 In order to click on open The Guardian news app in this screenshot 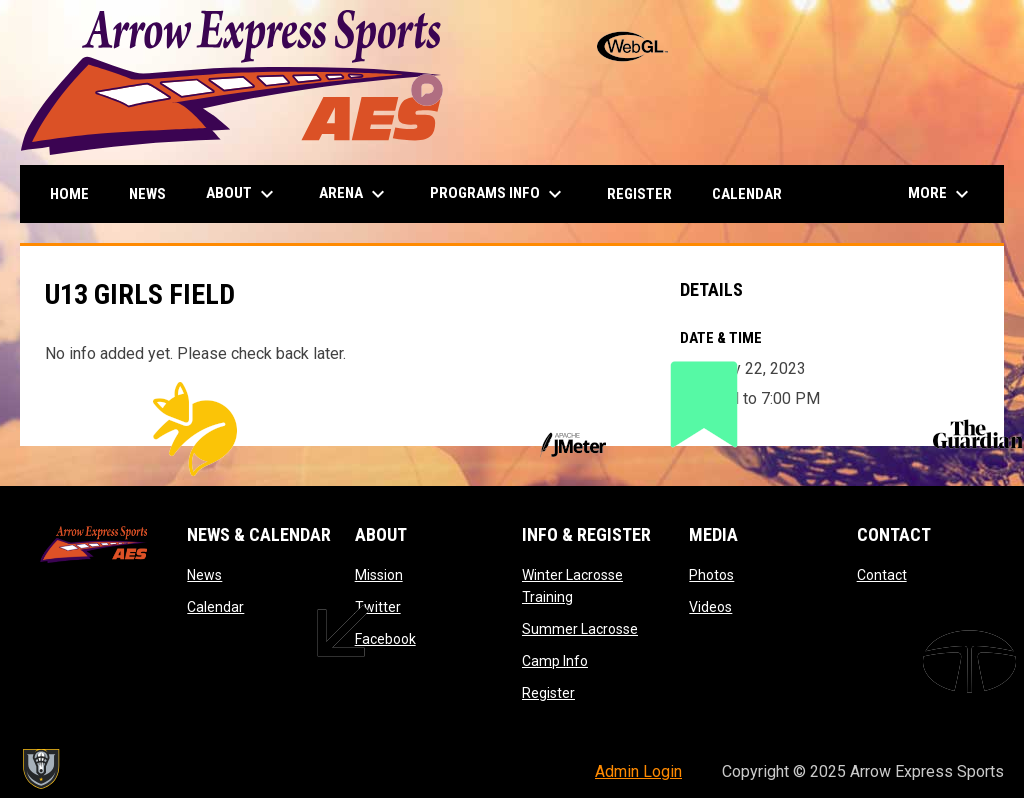, I will do `click(978, 434)`.